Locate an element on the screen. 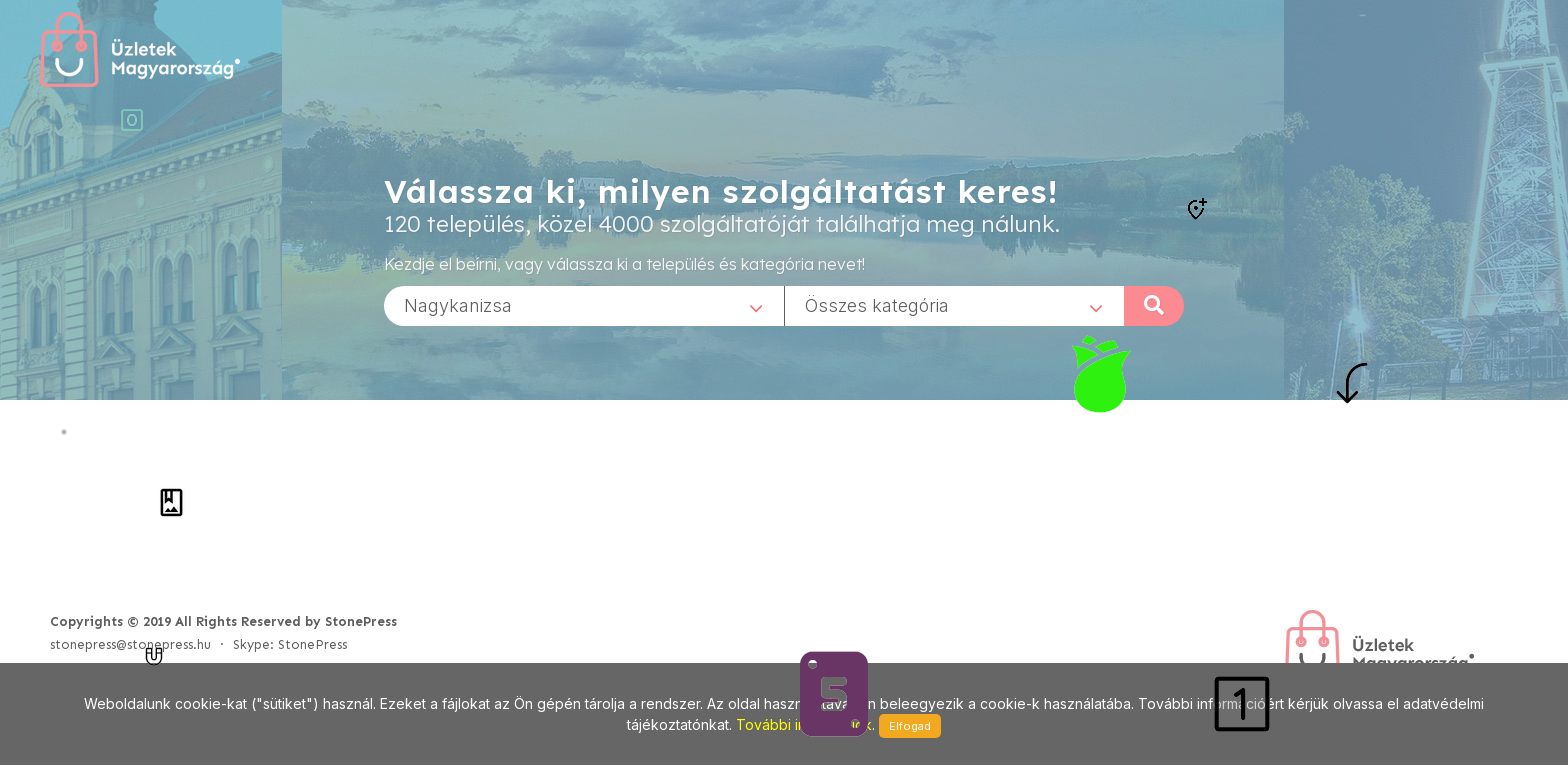  open photo album is located at coordinates (171, 502).